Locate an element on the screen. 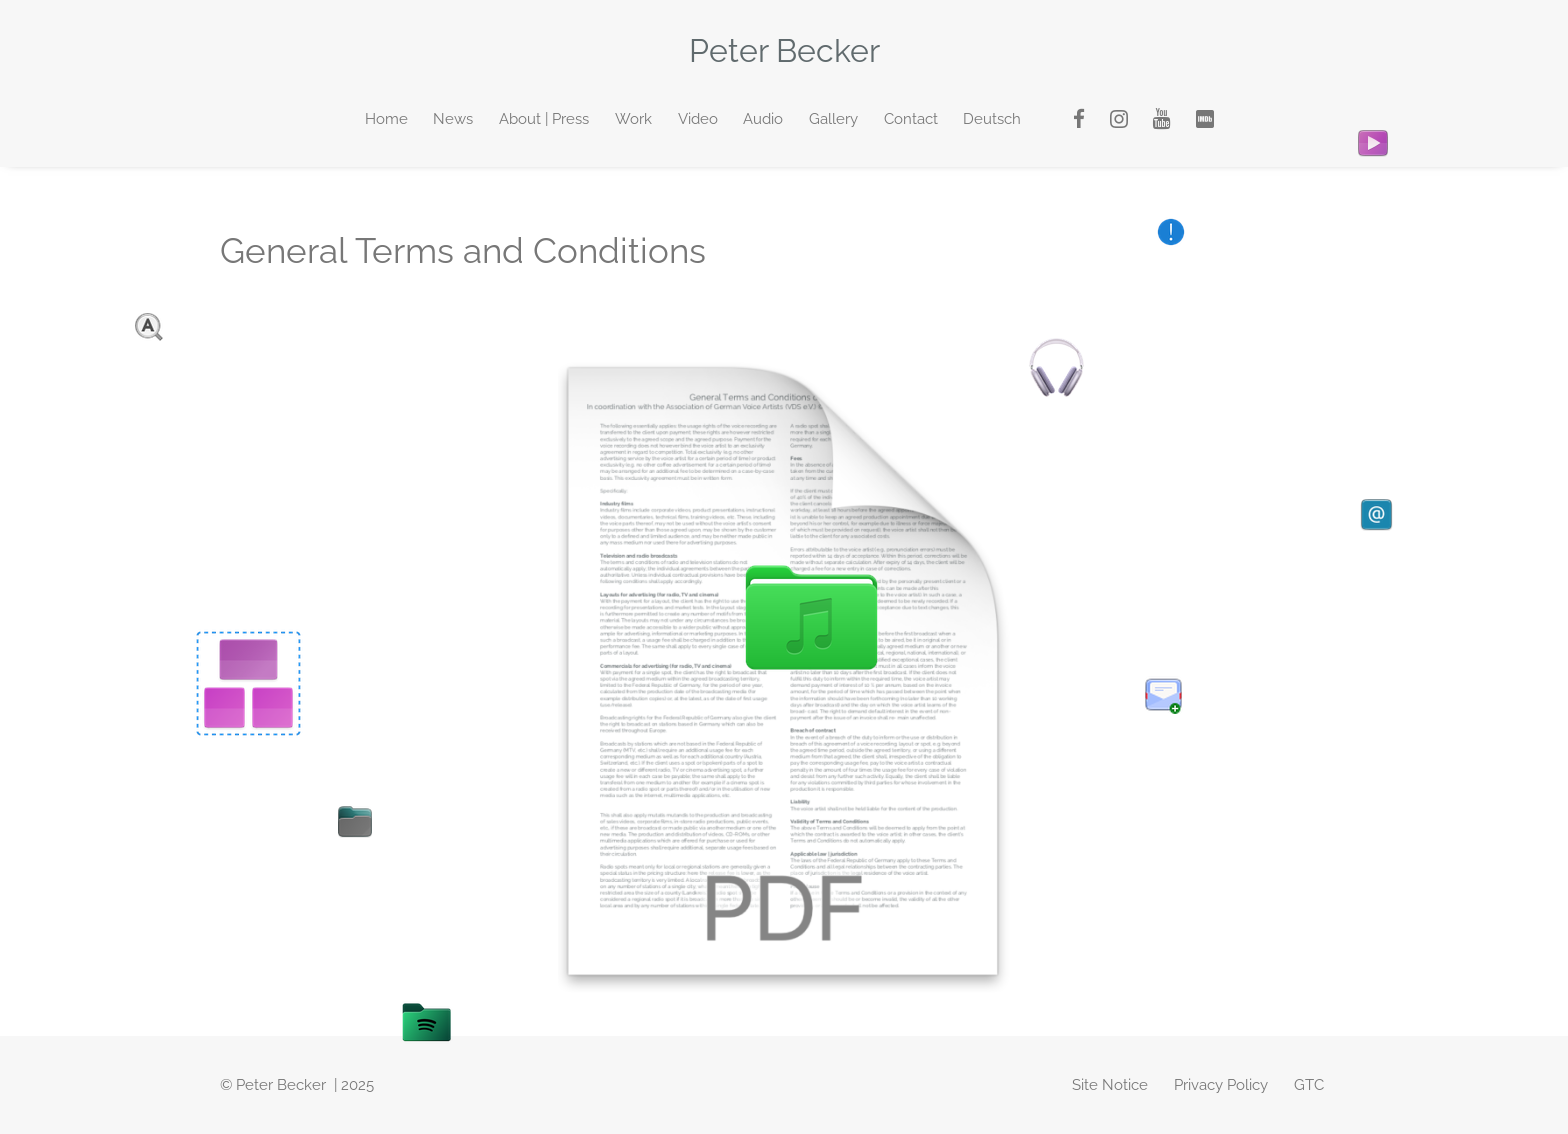 The image size is (1568, 1134). mark an email as important is located at coordinates (1171, 232).